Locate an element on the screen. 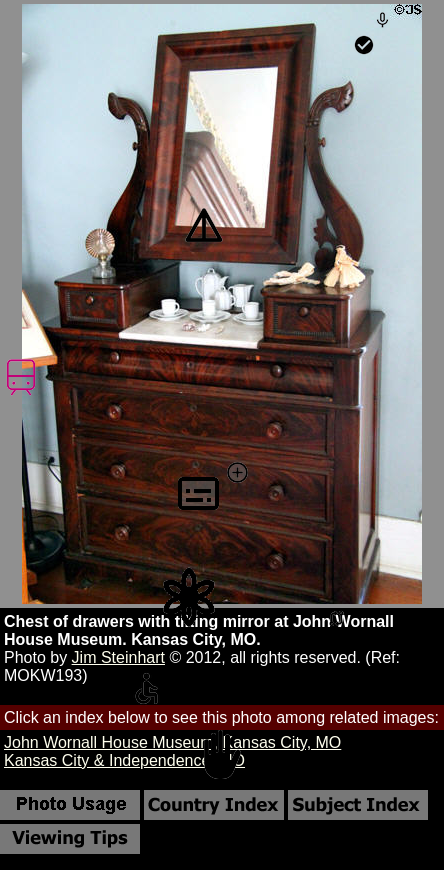 Image resolution: width=444 pixels, height=870 pixels. compare code versions or branches is located at coordinates (336, 618).